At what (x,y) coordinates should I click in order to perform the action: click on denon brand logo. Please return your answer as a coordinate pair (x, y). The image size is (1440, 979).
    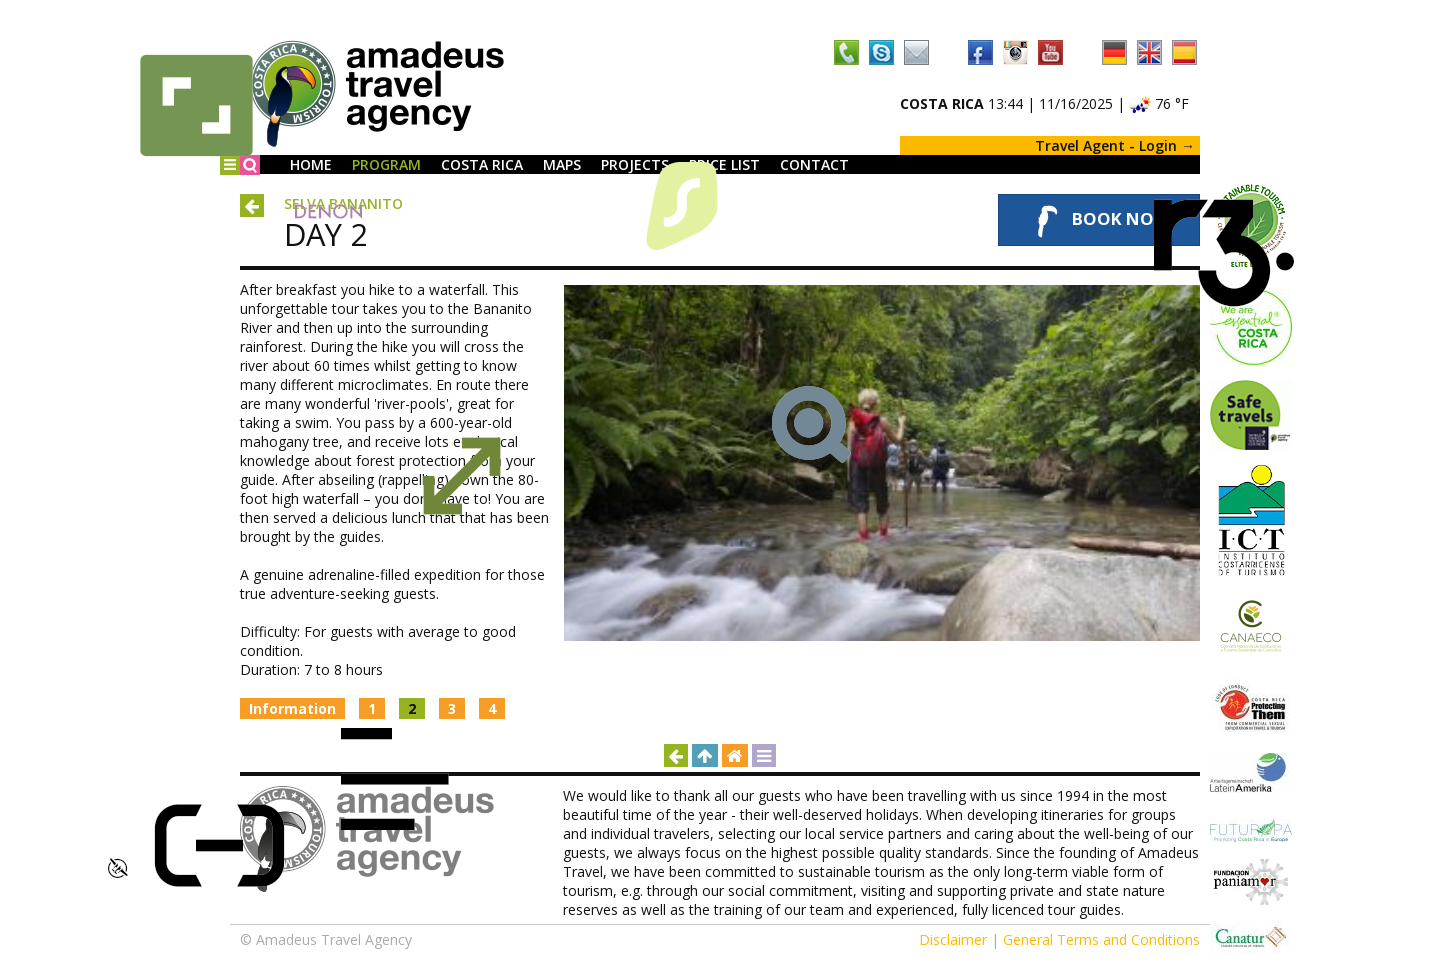
    Looking at the image, I should click on (328, 211).